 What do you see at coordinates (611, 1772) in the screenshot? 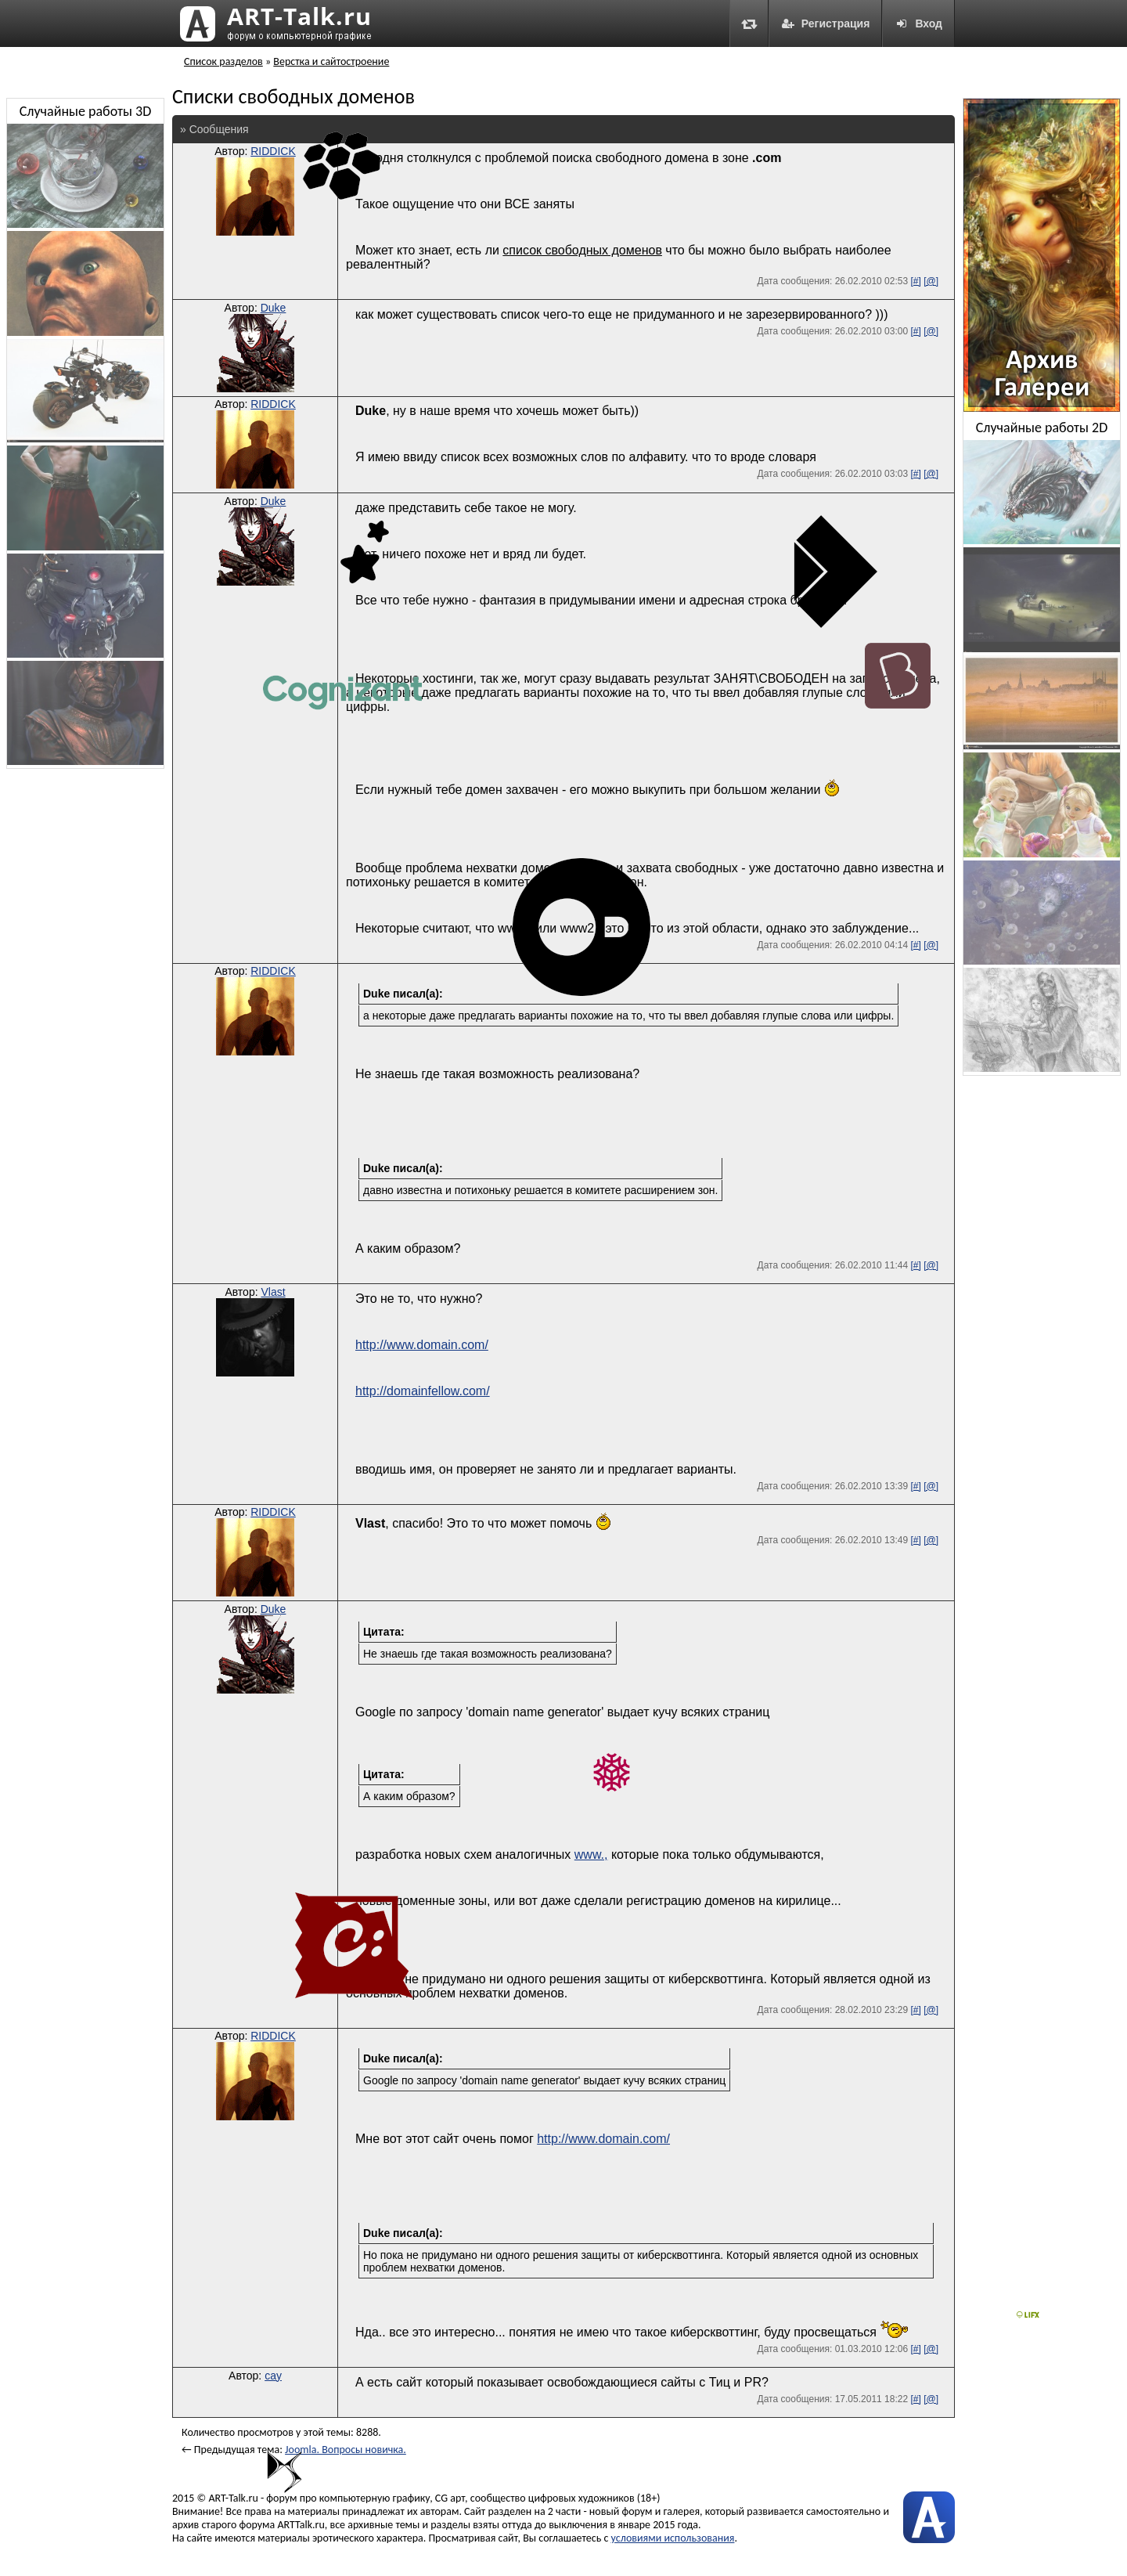
I see `Picard Surgelés brand logo` at bounding box center [611, 1772].